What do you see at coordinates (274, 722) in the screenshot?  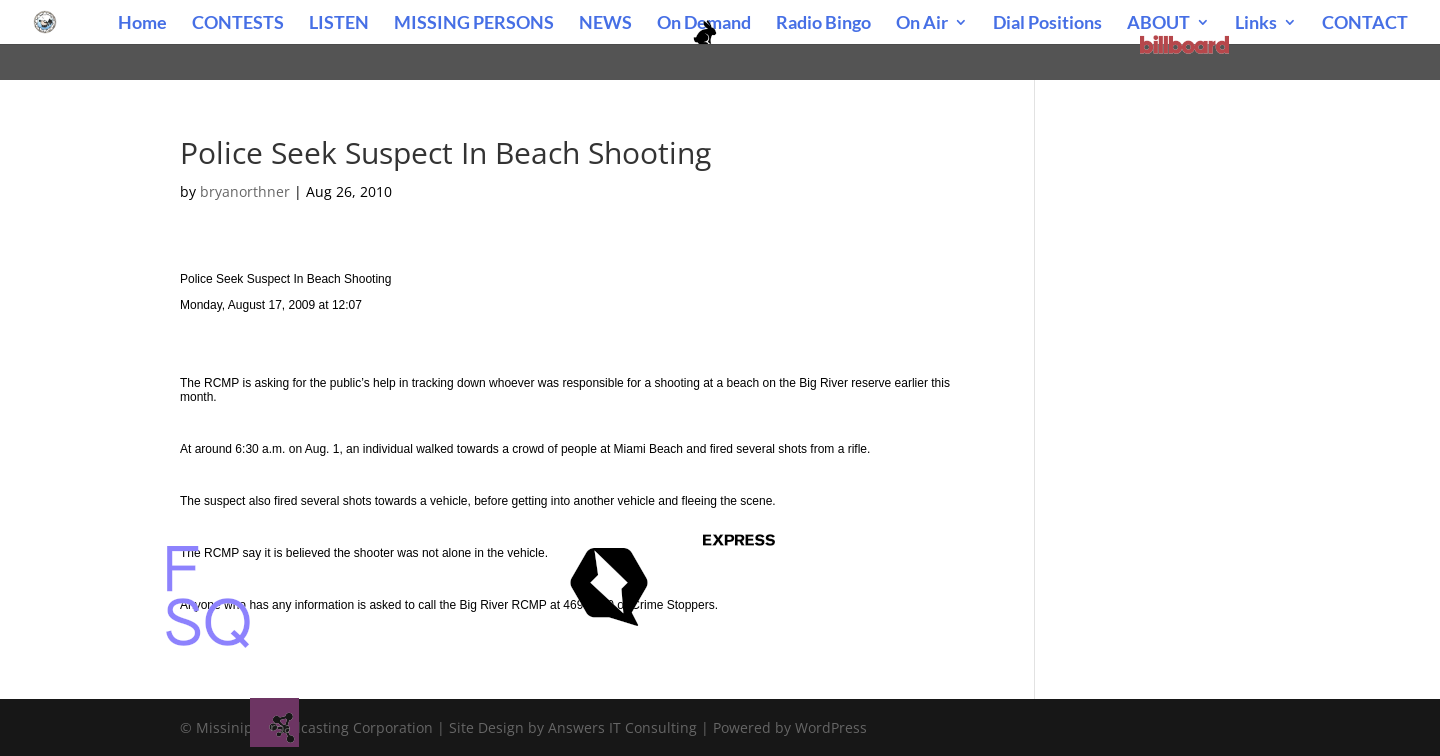 I see `cytoscape.js library logo` at bounding box center [274, 722].